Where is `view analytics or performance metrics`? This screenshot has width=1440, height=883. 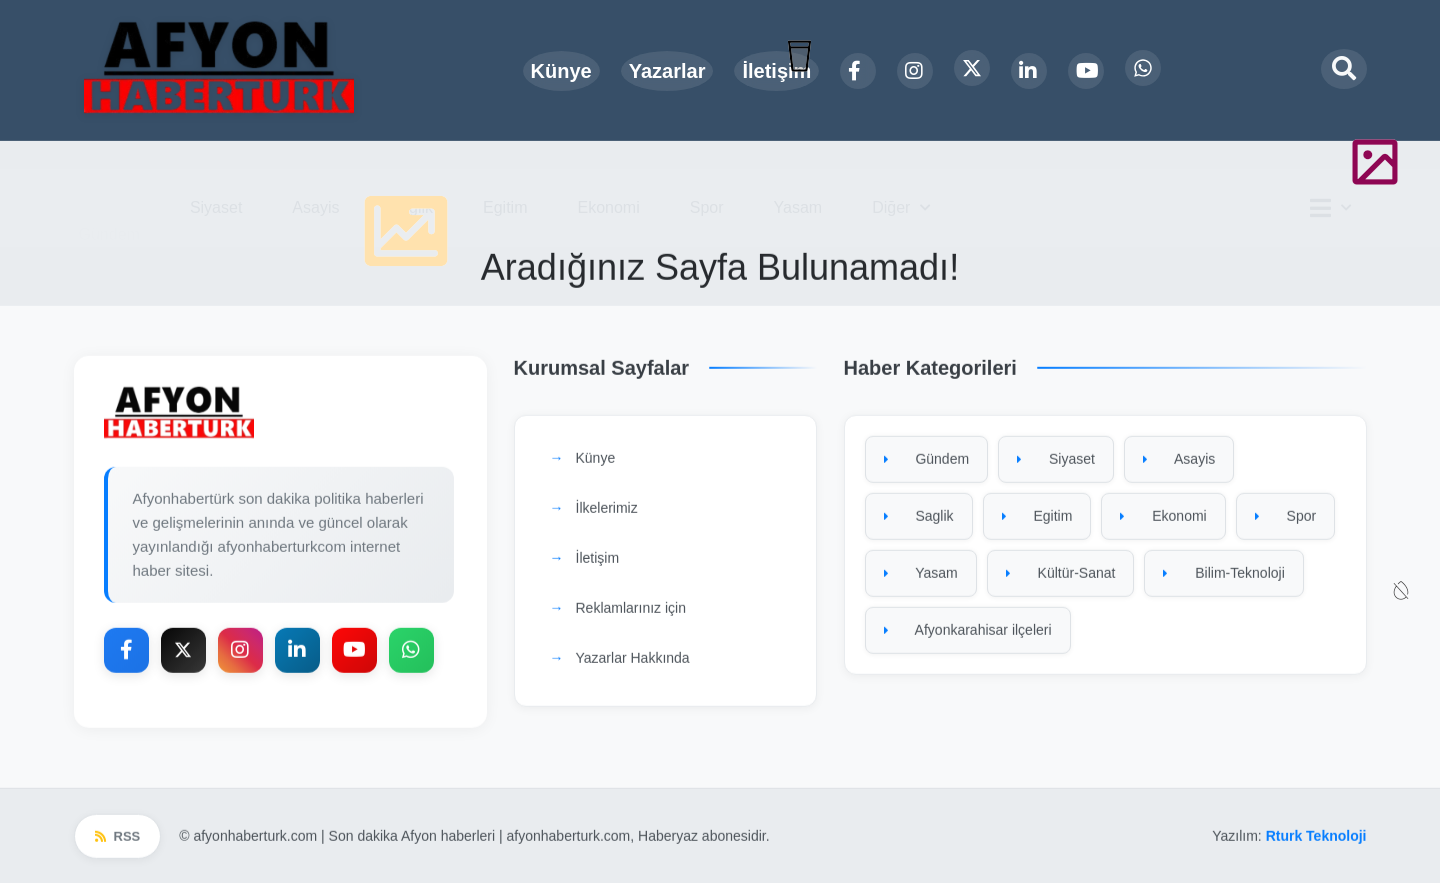
view analytics or performance metrics is located at coordinates (406, 231).